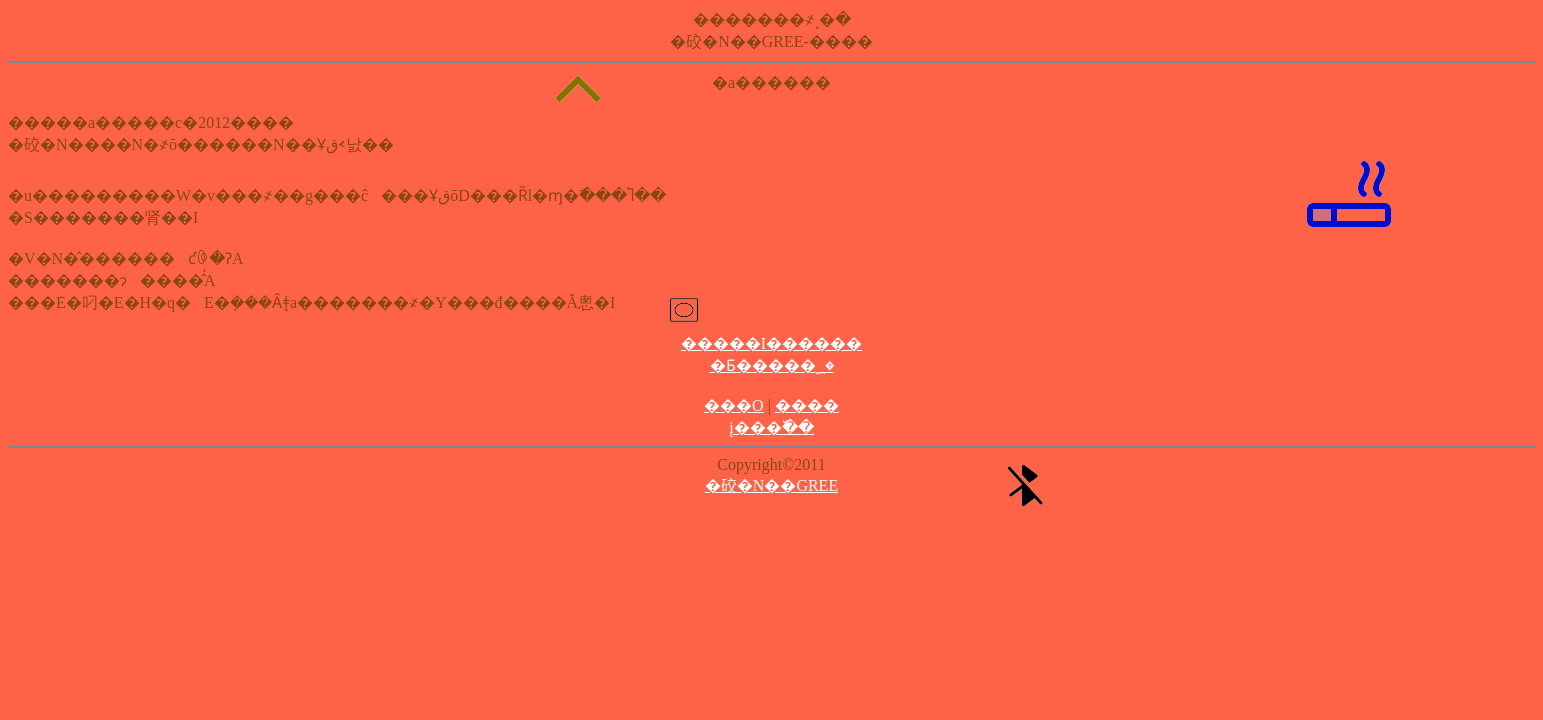 This screenshot has width=1543, height=720. I want to click on indicates a designated smoking area, so click(1349, 203).